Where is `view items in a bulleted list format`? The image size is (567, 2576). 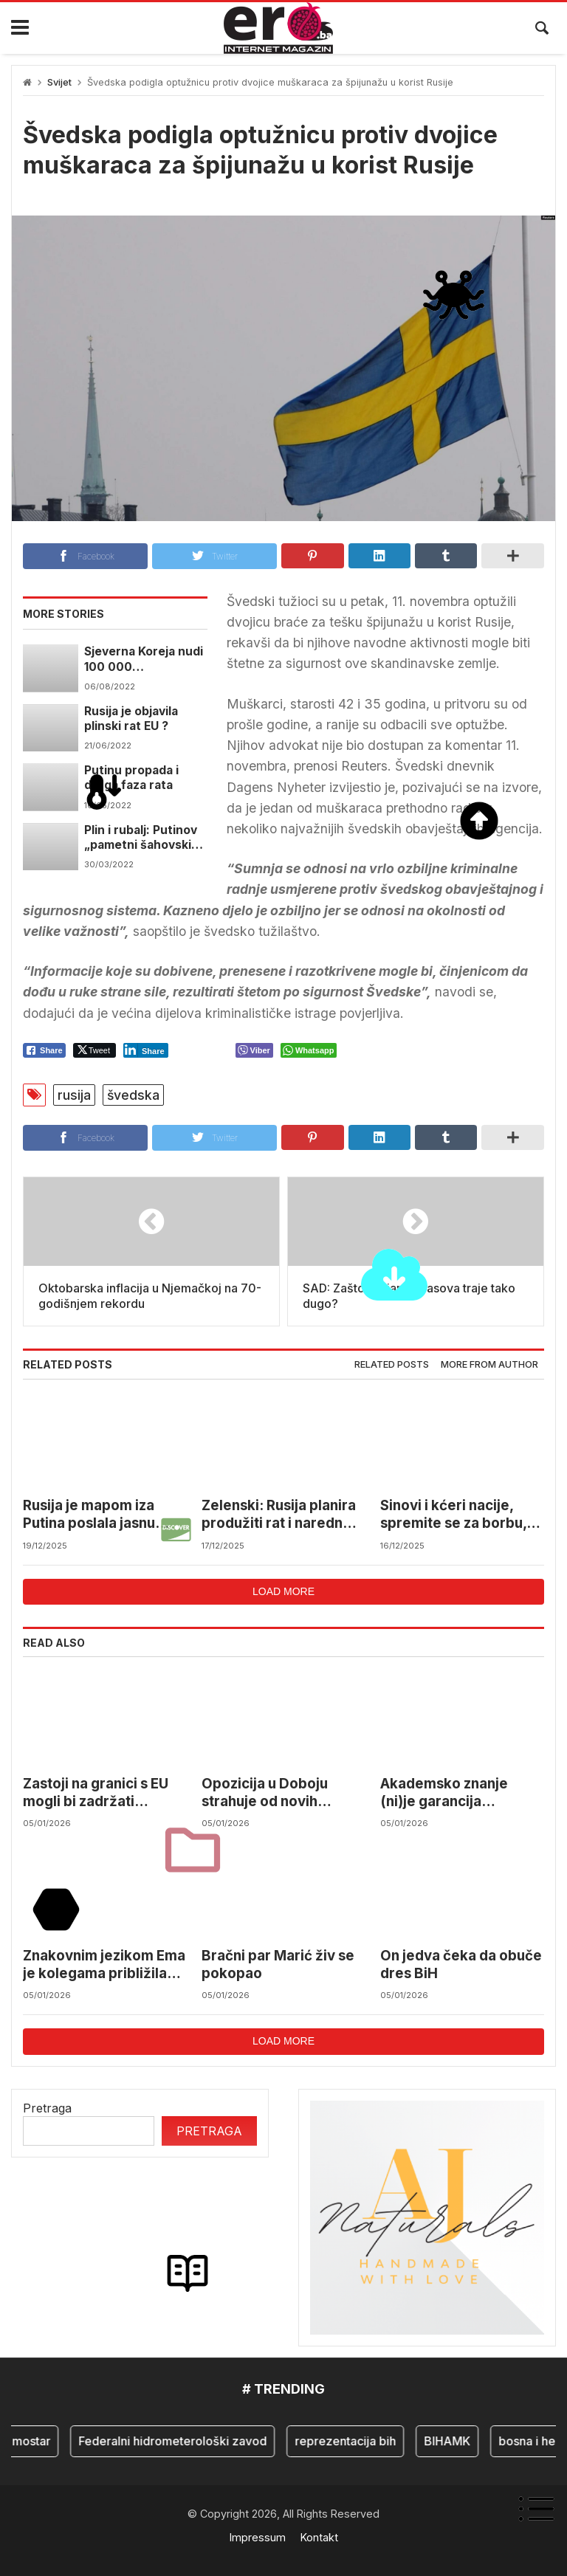
view items in a bulleted list format is located at coordinates (537, 2509).